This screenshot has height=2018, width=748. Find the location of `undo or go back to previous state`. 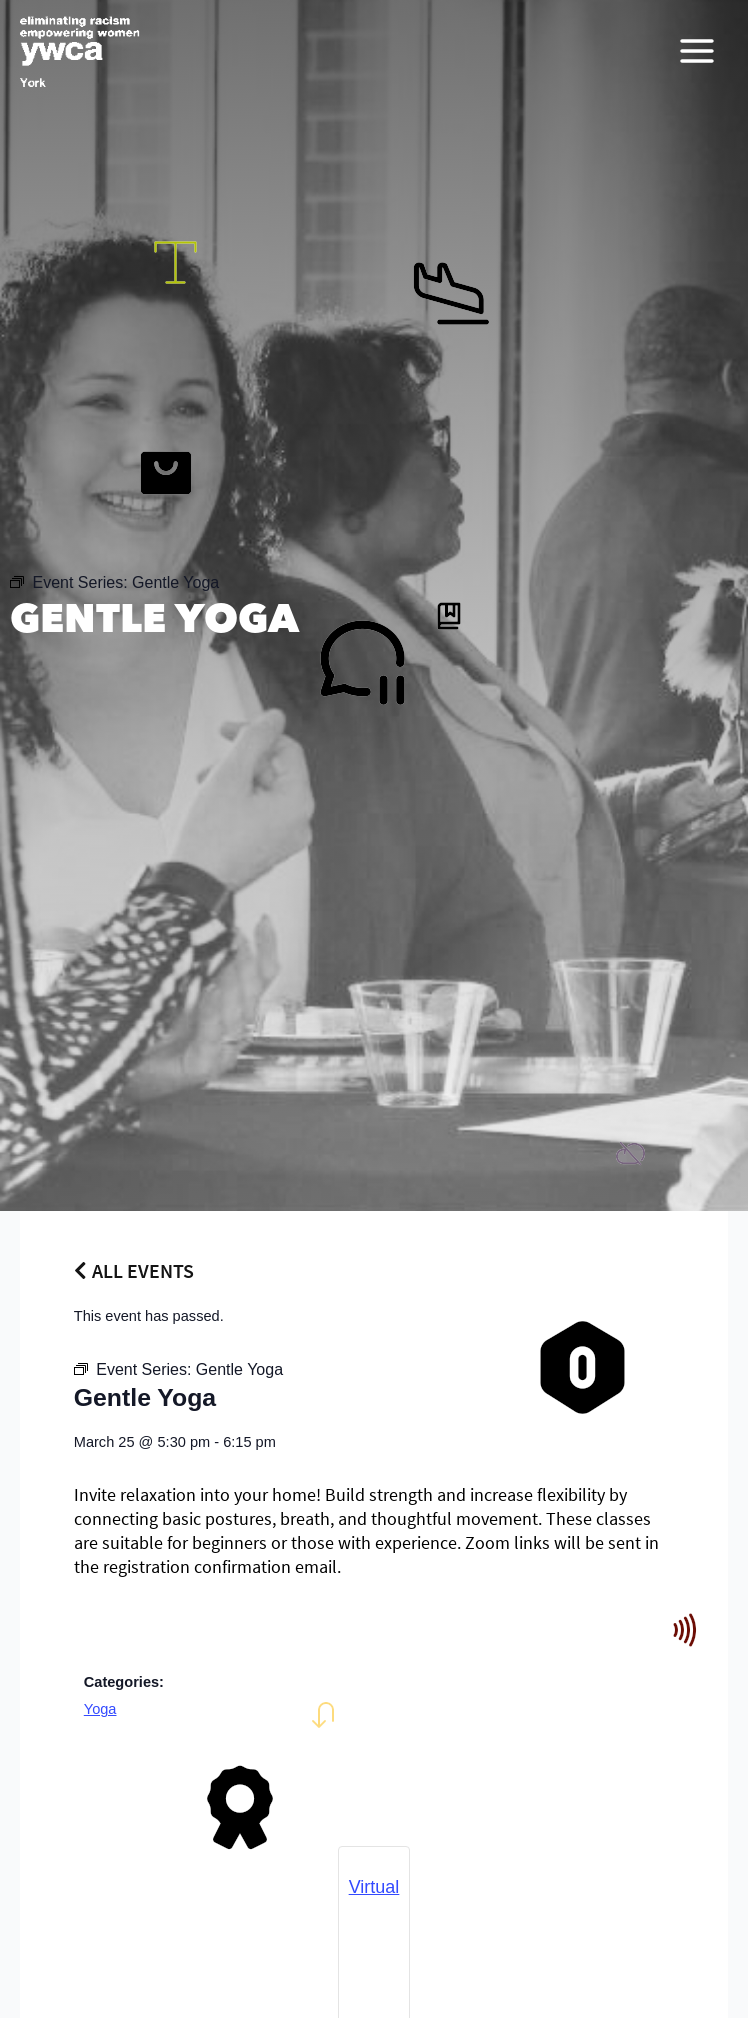

undo or go back to previous state is located at coordinates (324, 1715).